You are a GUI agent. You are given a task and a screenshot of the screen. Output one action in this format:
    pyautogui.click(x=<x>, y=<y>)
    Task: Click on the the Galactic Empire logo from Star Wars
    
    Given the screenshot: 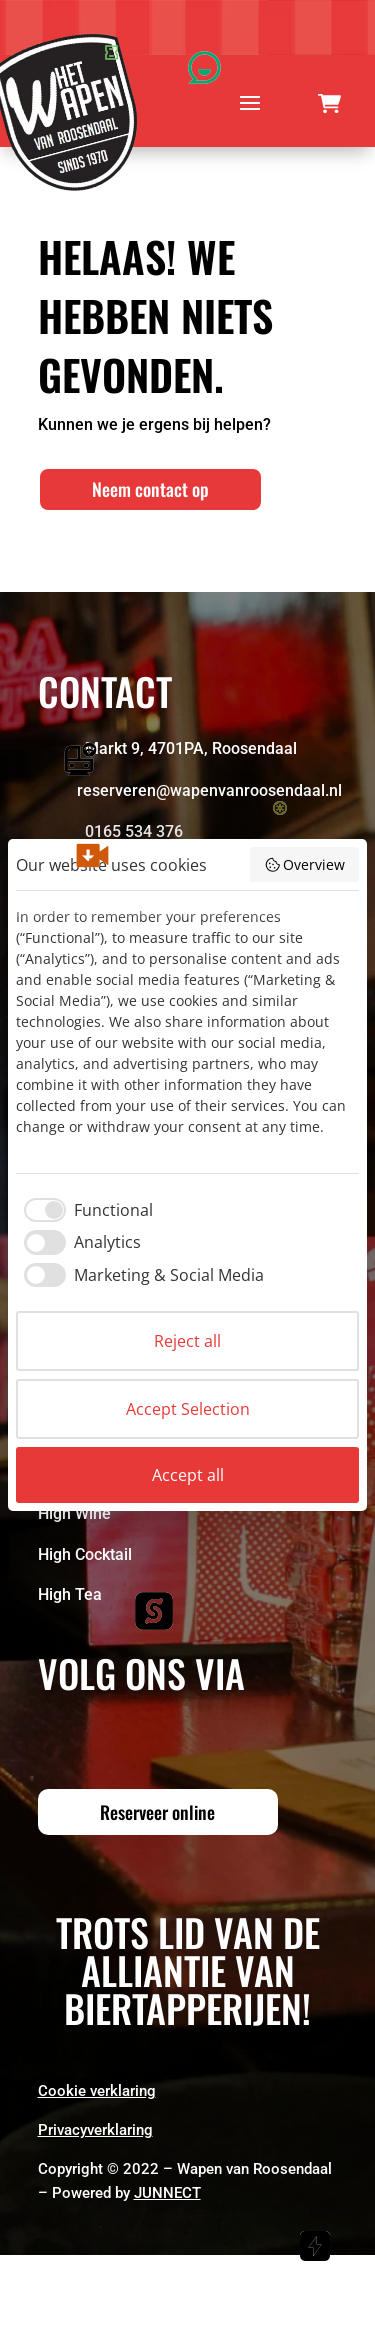 What is the action you would take?
    pyautogui.click(x=280, y=808)
    